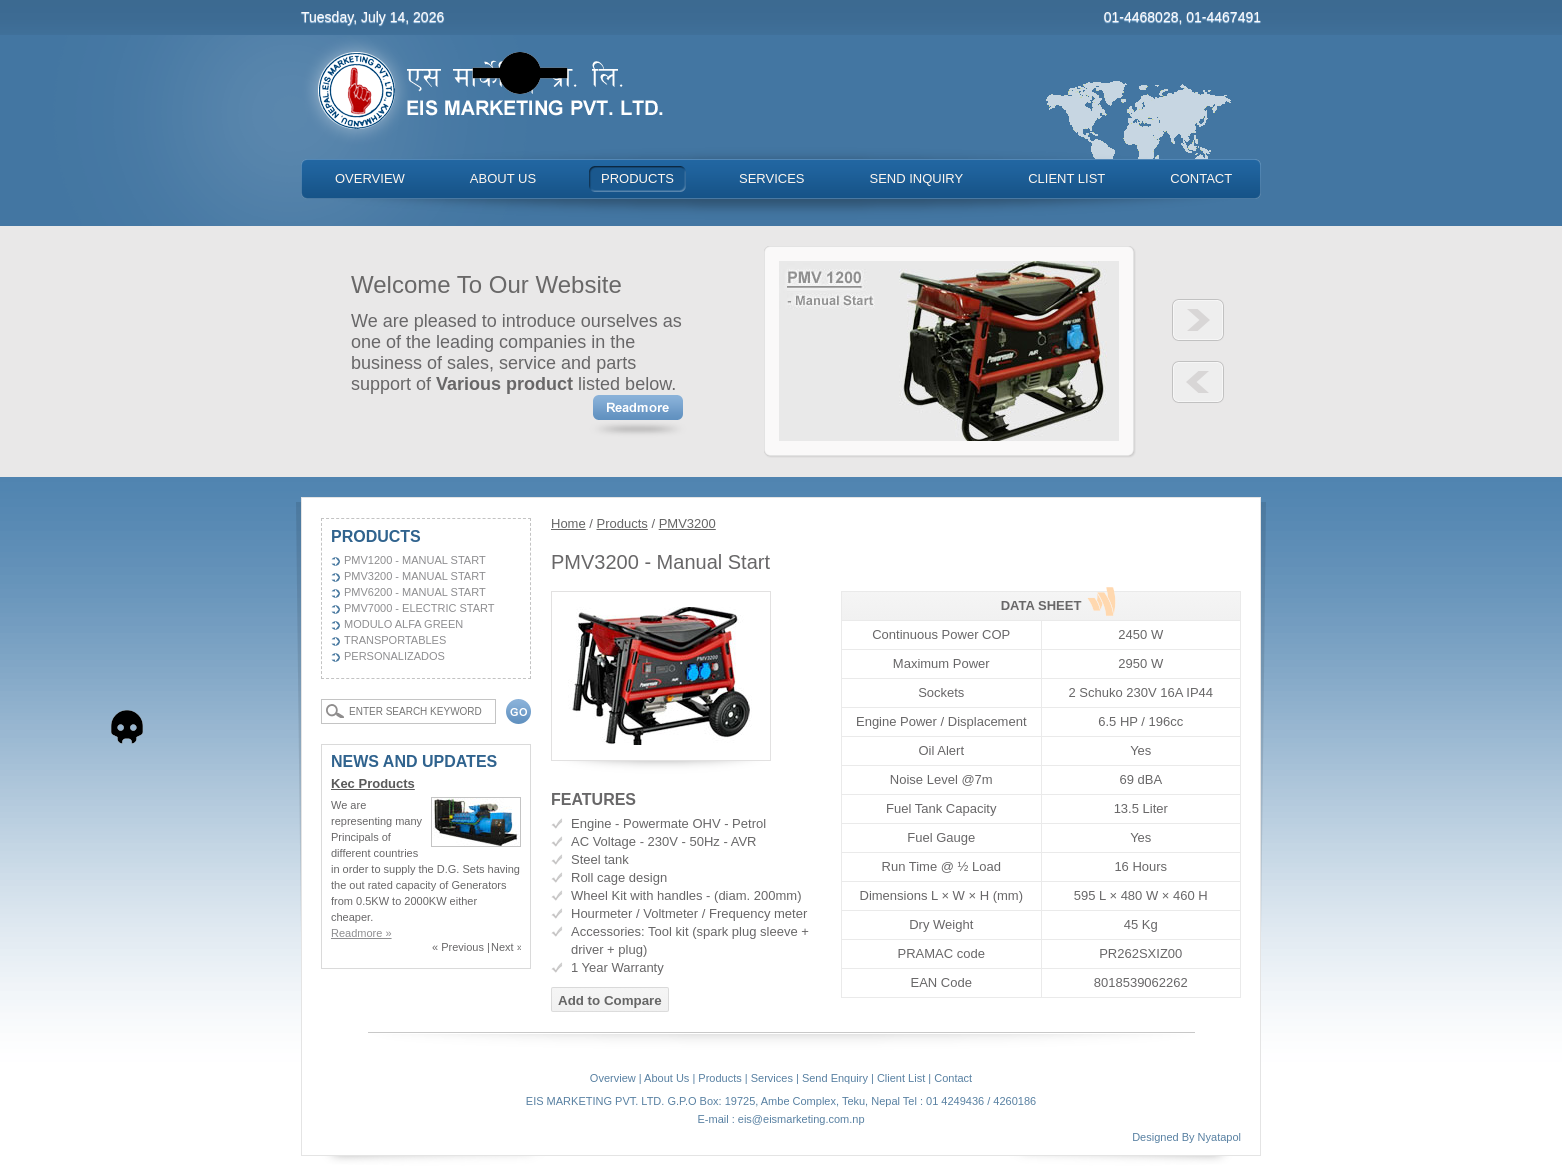 This screenshot has height=1176, width=1562. Describe the element at coordinates (127, 726) in the screenshot. I see `indicates danger or hazardous content` at that location.